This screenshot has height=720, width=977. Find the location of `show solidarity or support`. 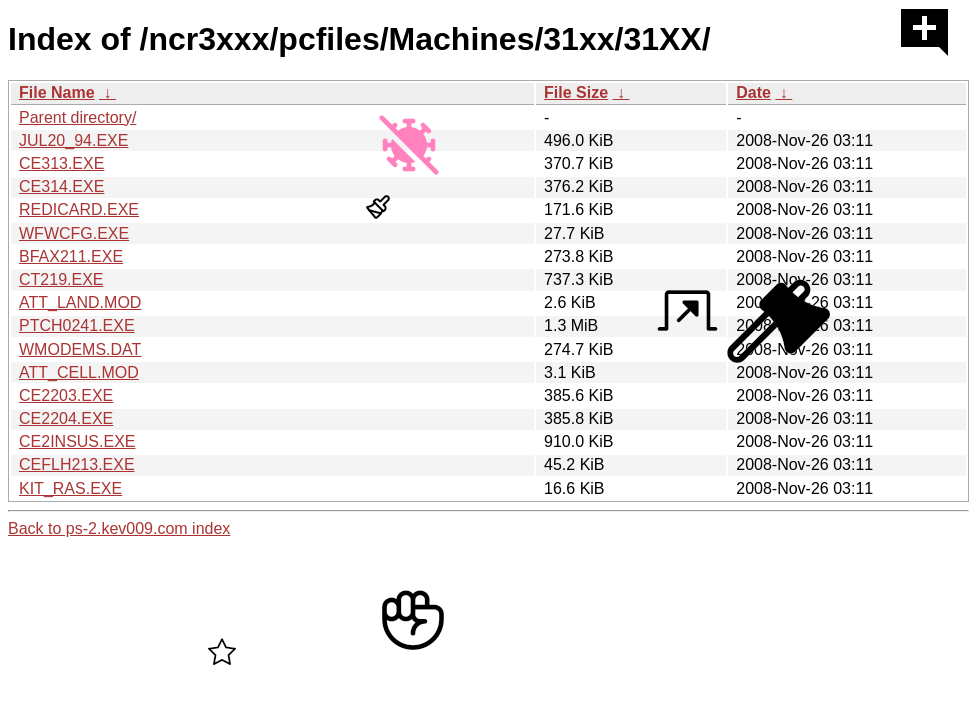

show solidarity or support is located at coordinates (413, 619).